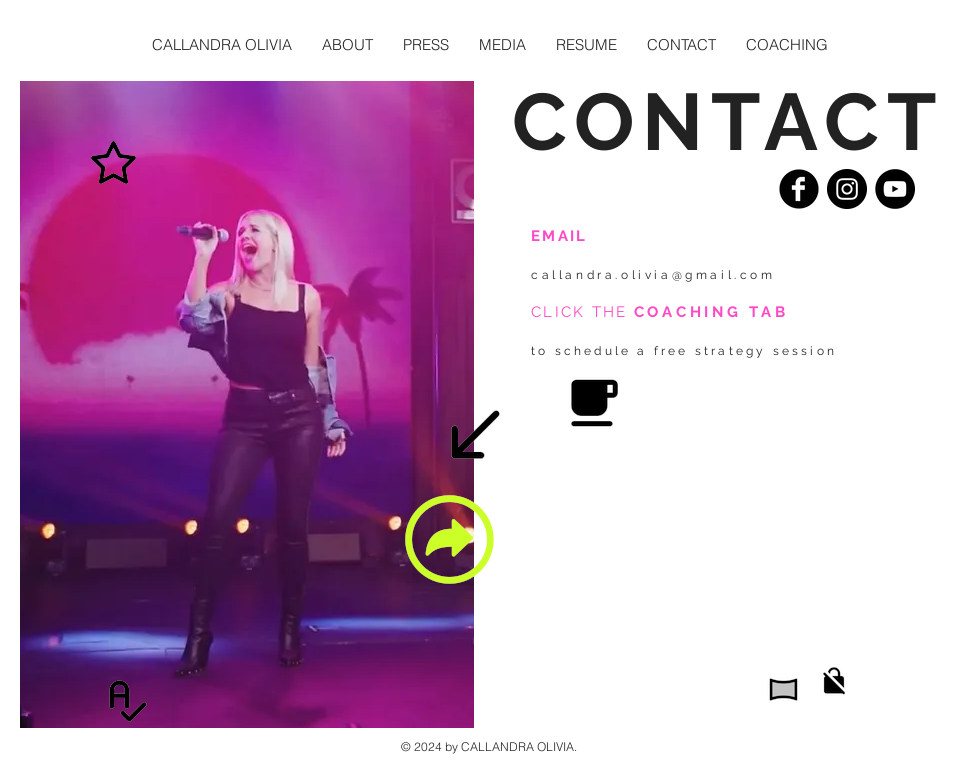 The width and height of the screenshot is (980, 783). What do you see at coordinates (127, 700) in the screenshot?
I see `enable spellcheck for text input` at bounding box center [127, 700].